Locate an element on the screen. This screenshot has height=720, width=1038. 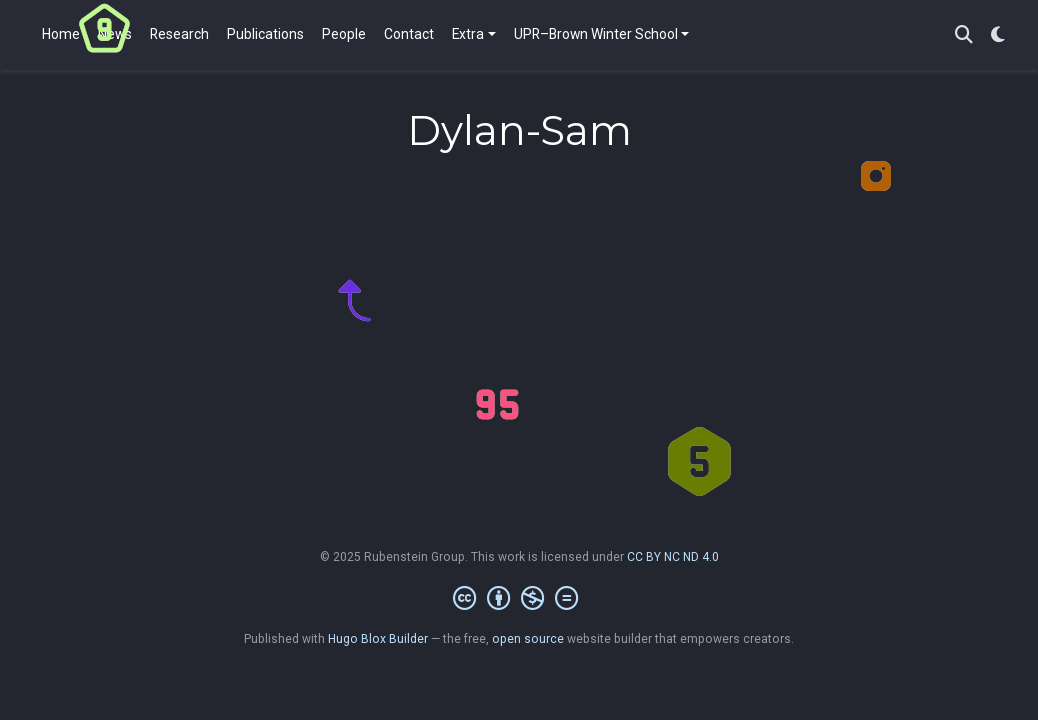
step 5 in a multi-step process is located at coordinates (699, 461).